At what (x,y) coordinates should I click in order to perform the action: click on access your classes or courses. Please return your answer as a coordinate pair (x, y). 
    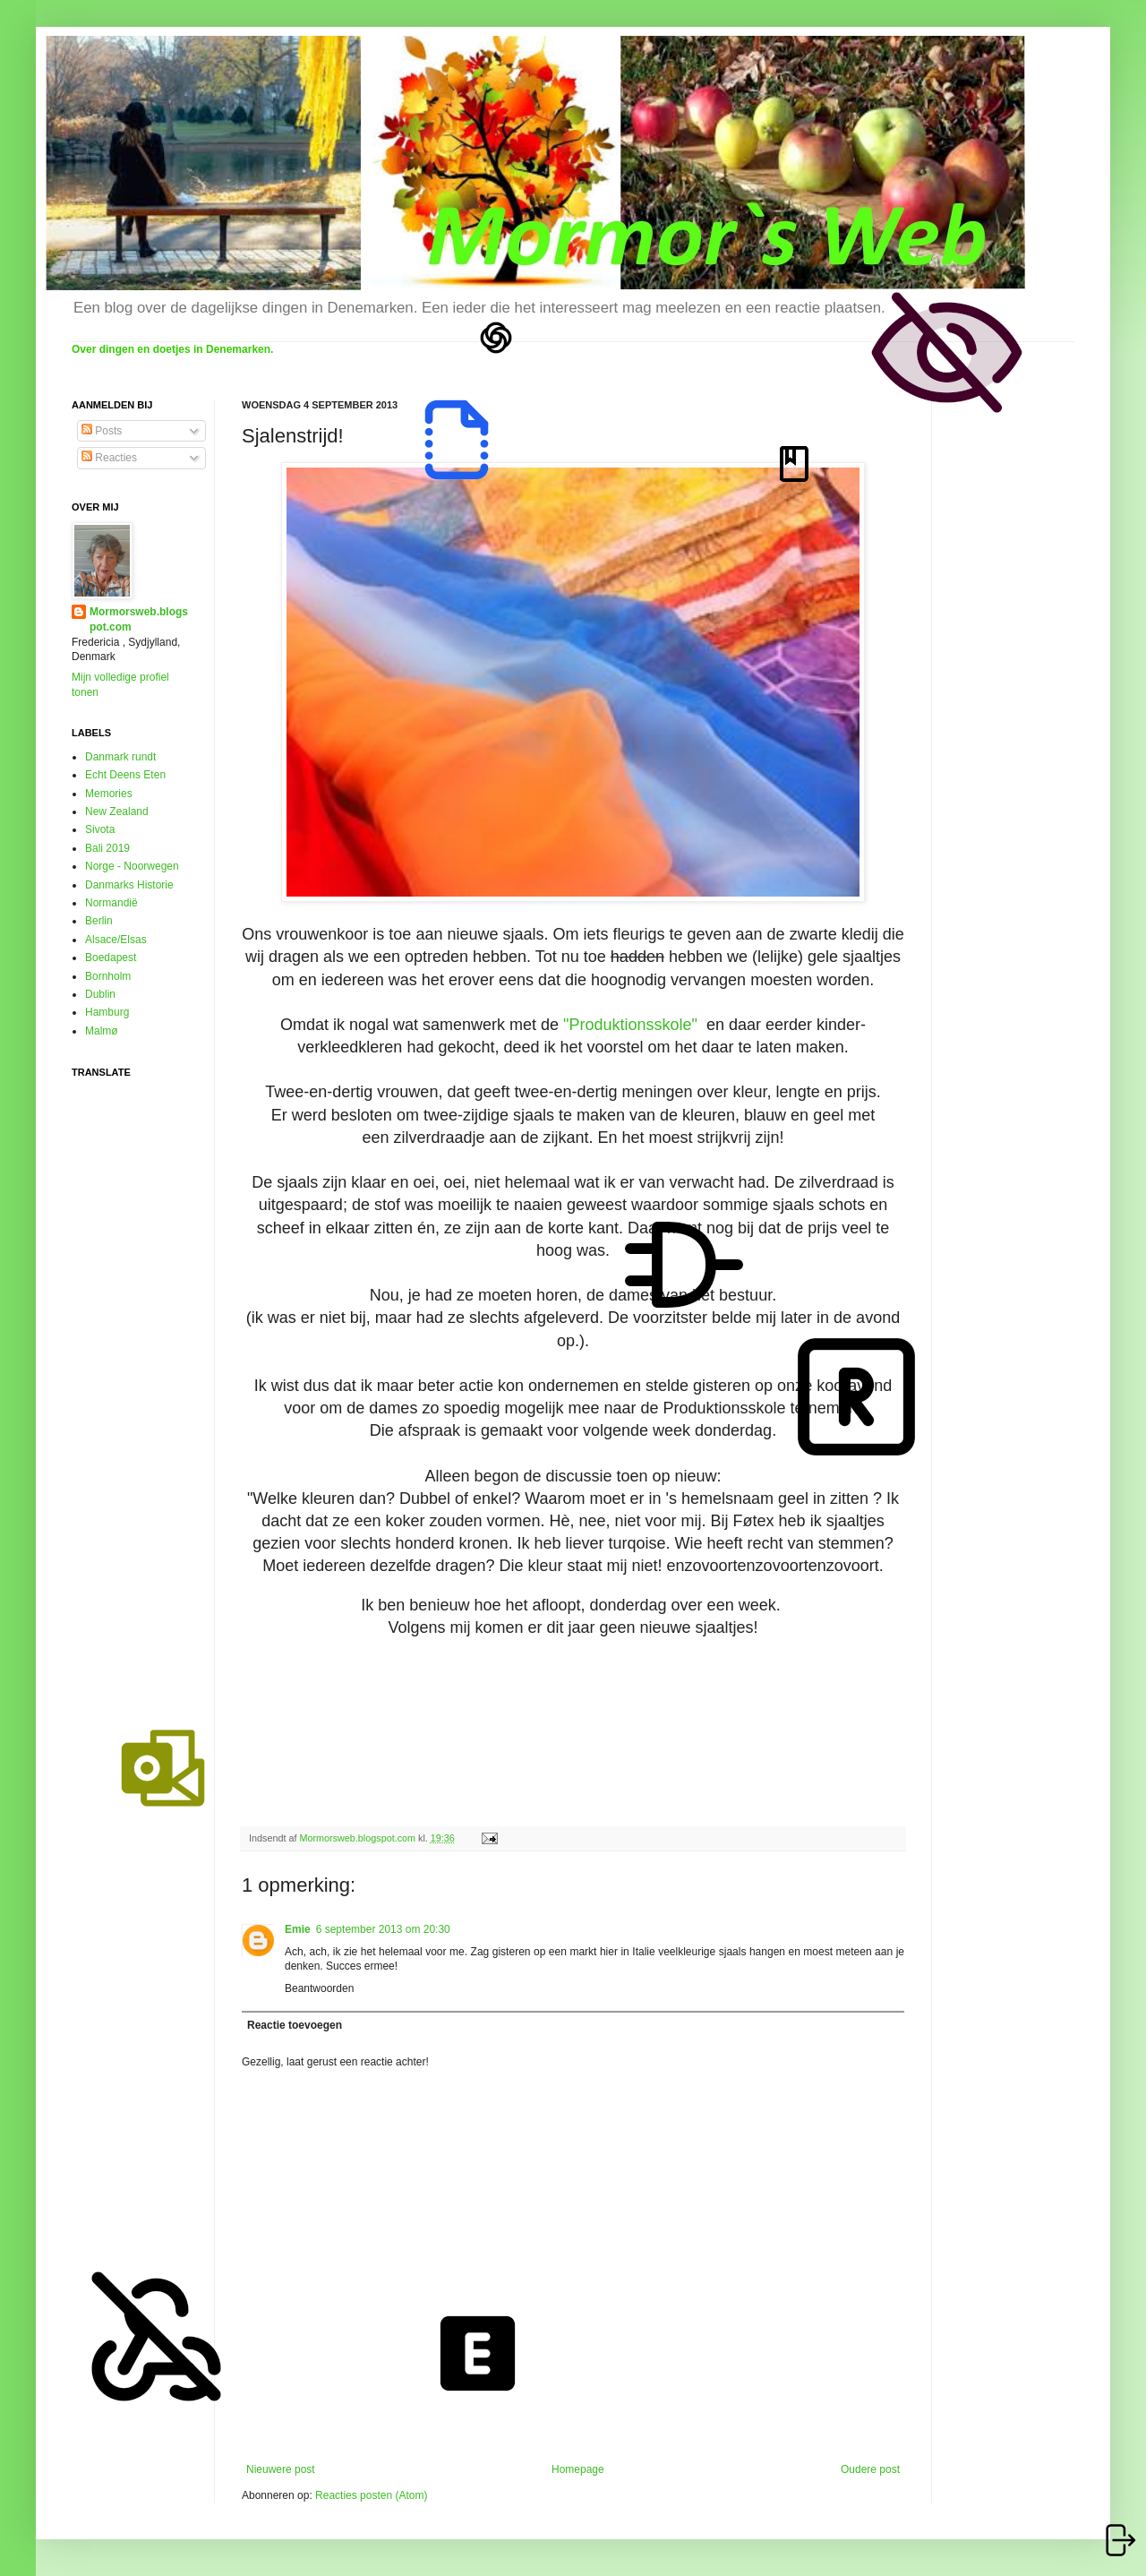
    Looking at the image, I should click on (794, 464).